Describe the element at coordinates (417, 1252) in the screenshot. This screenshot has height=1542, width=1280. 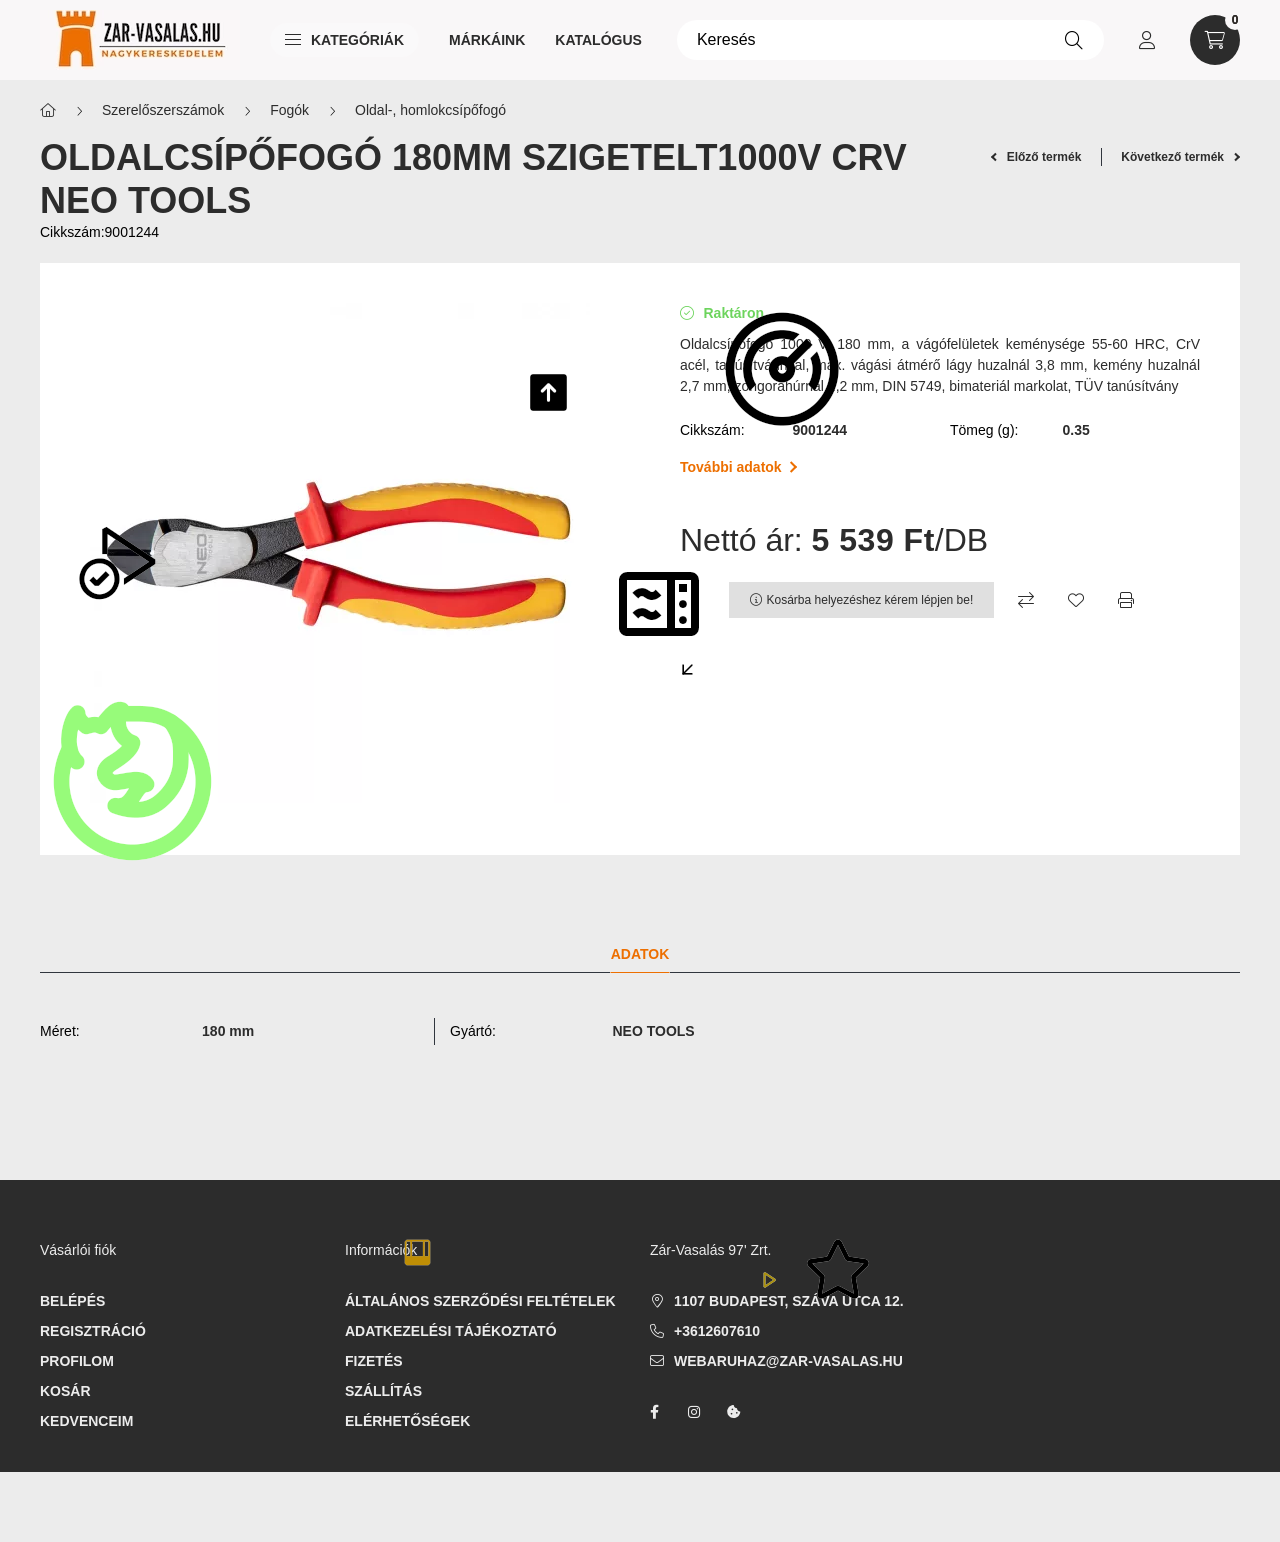
I see `toggle justified panel layout` at that location.